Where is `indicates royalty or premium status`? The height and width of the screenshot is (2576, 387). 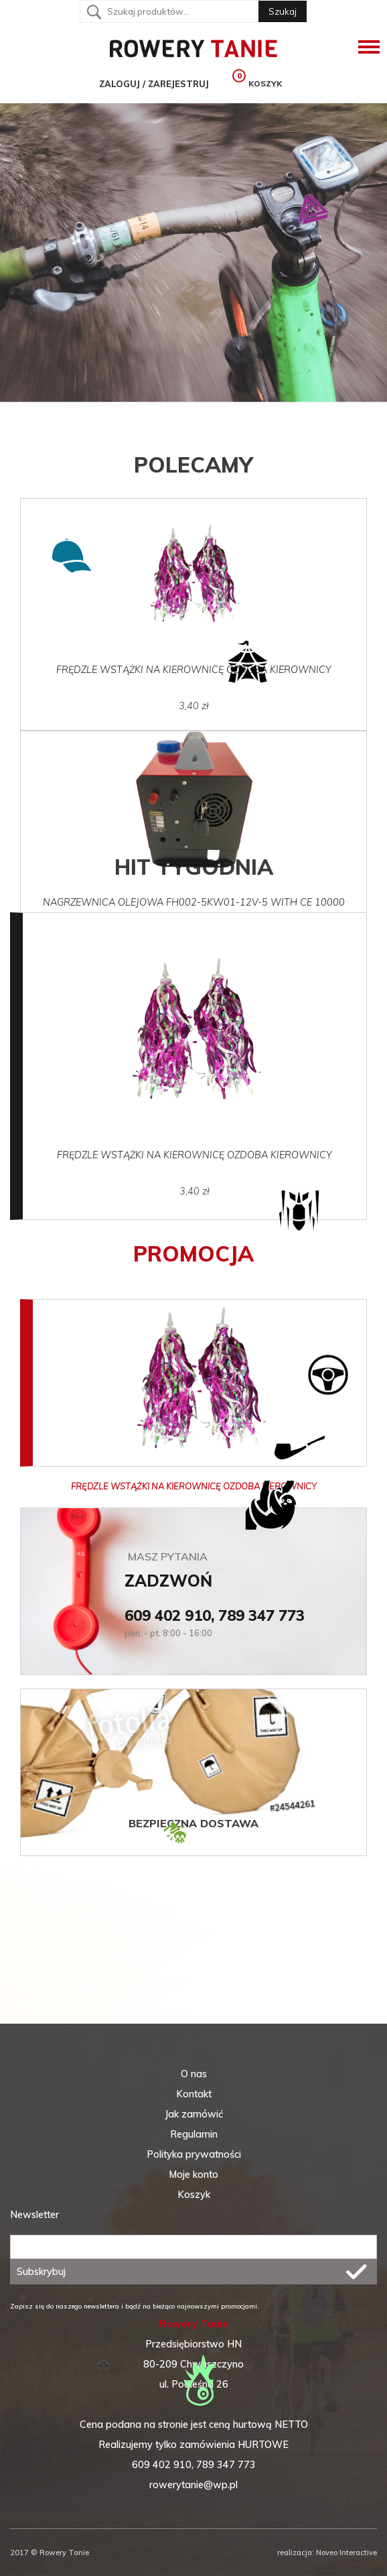
indicates royalty or premium status is located at coordinates (103, 2364).